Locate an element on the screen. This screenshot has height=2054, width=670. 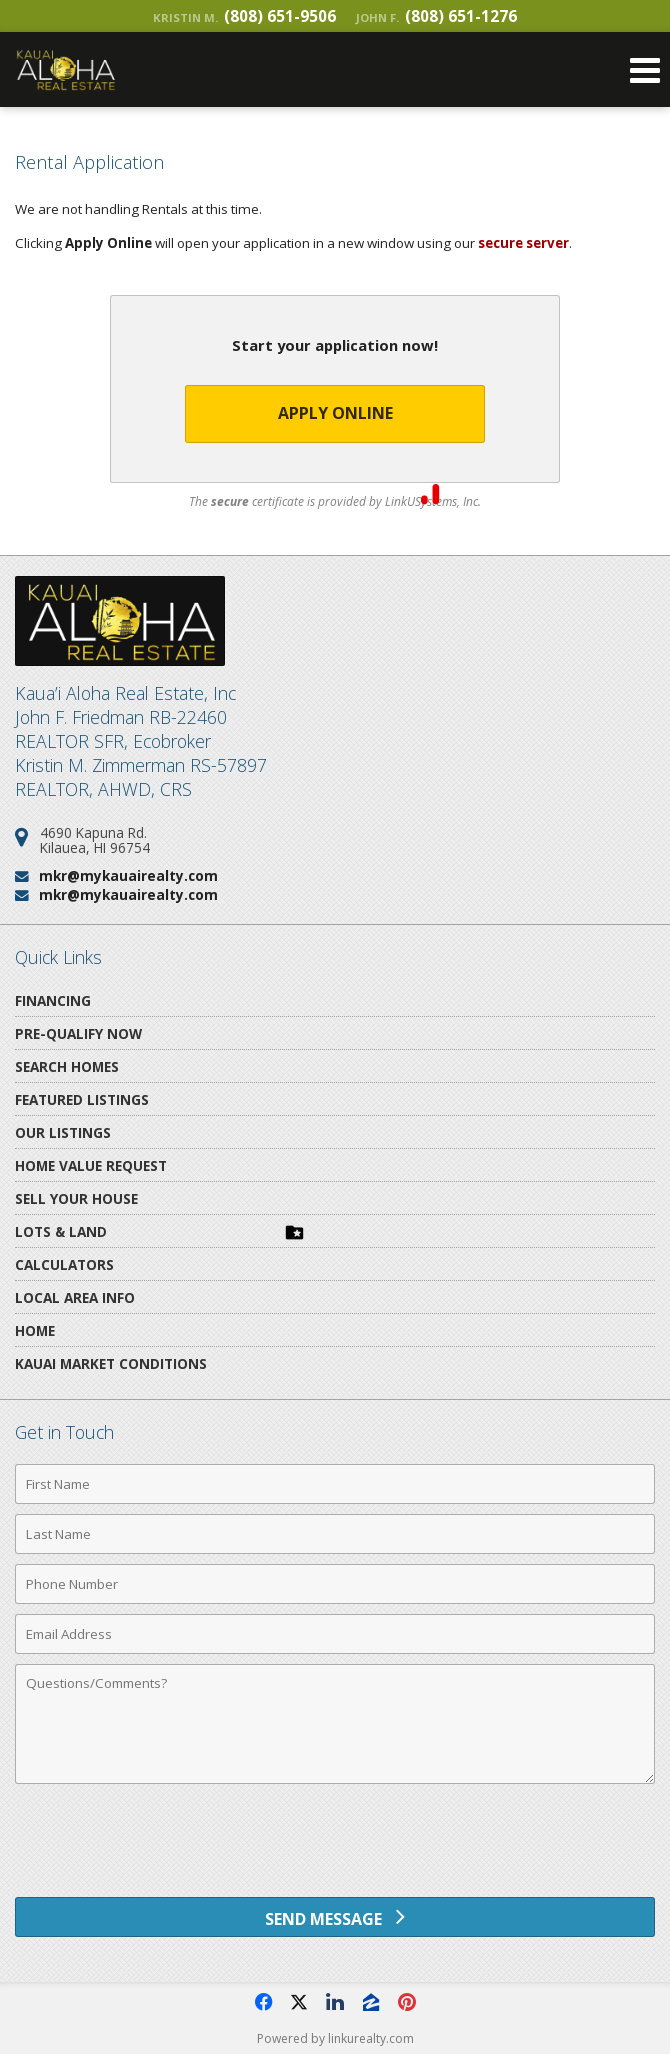
indicates weak cellular signal strength is located at coordinates (449, 480).